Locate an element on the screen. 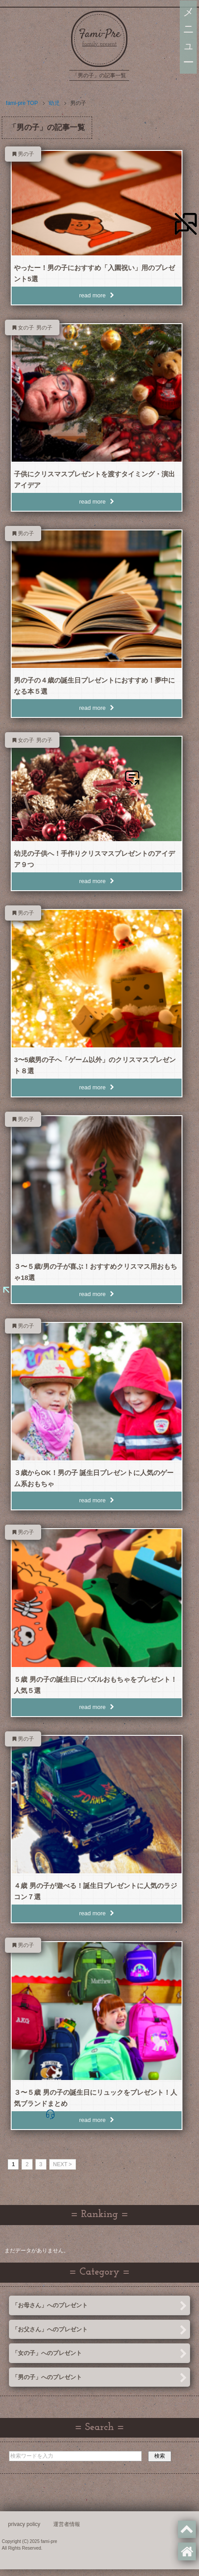 The image size is (199, 2576). navigate to previous screen or parent folder is located at coordinates (6, 1290).